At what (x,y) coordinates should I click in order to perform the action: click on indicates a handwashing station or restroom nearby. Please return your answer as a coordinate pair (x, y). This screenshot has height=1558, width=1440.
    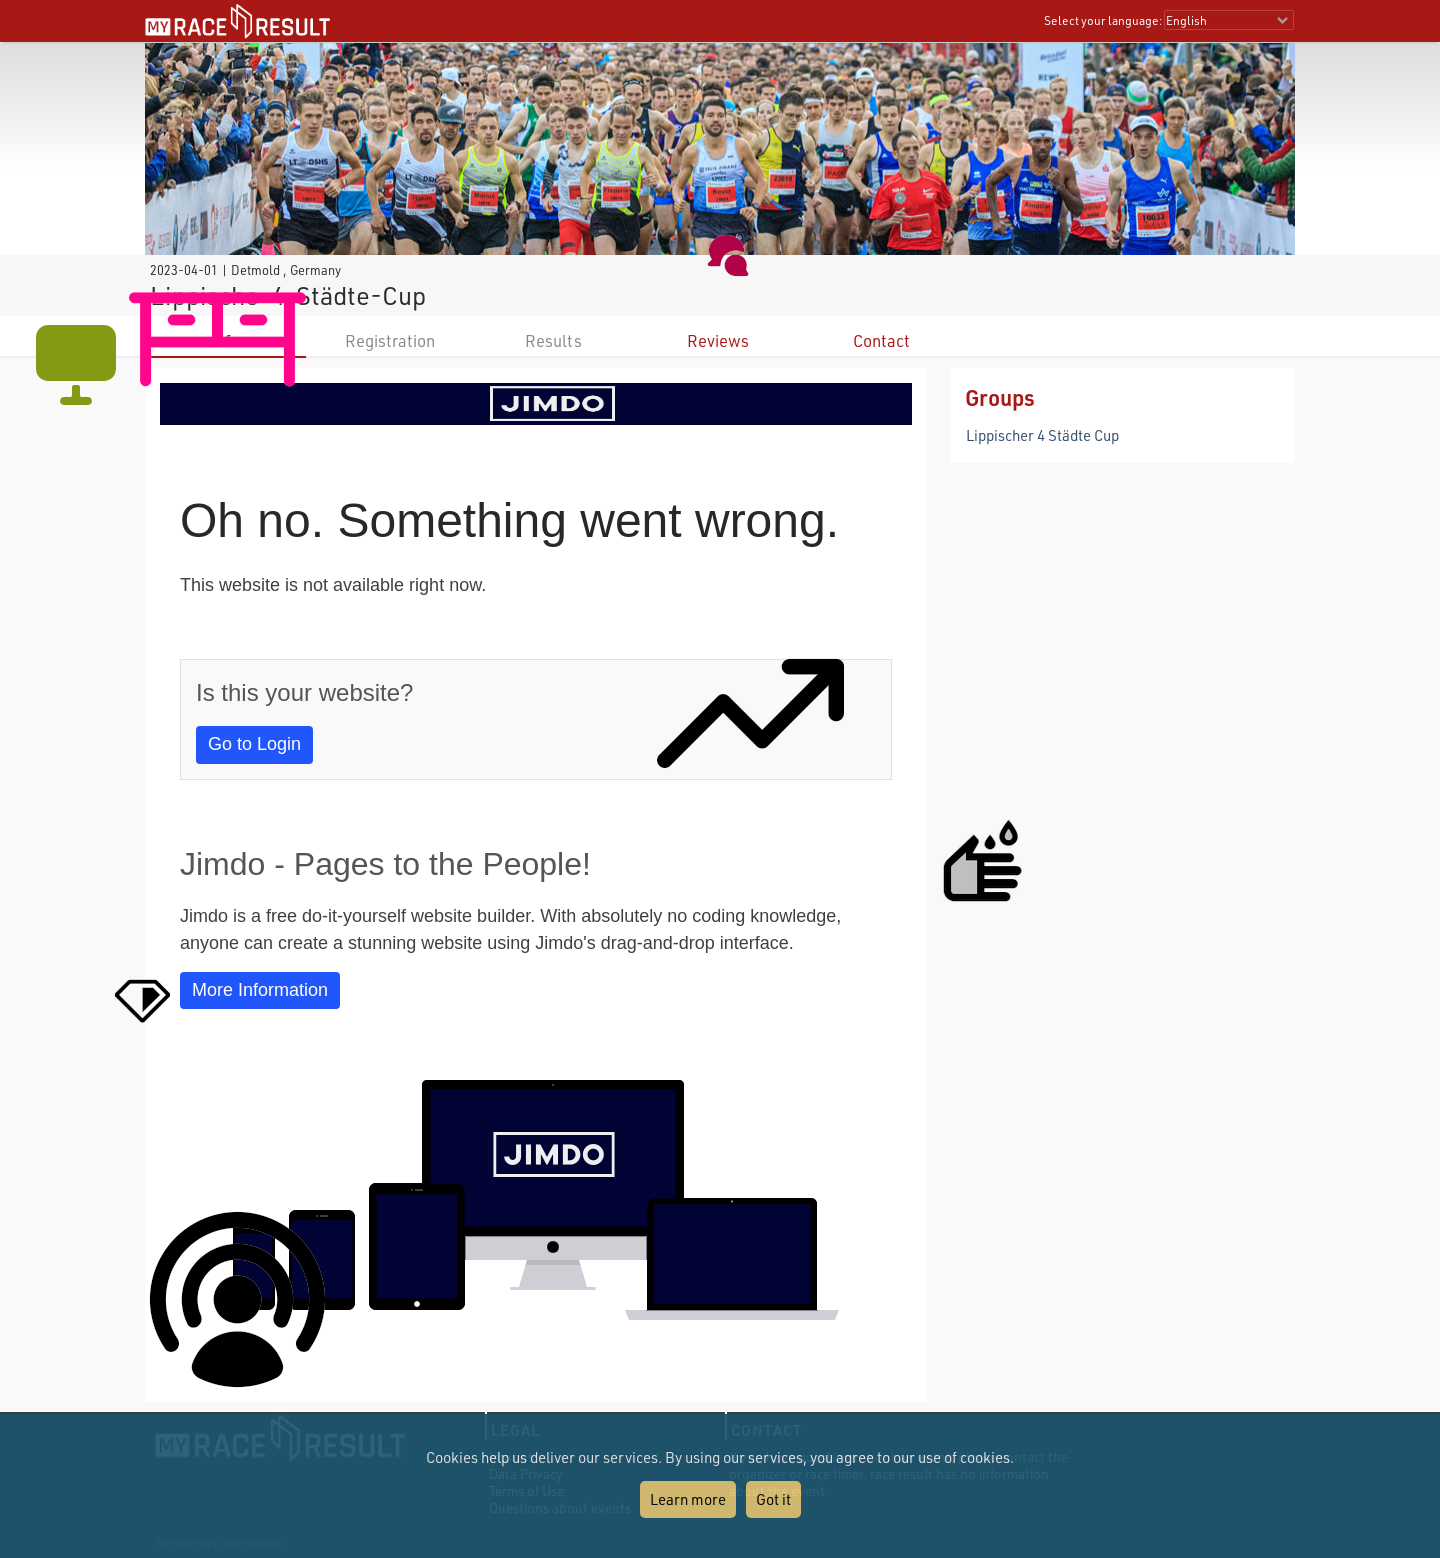
    Looking at the image, I should click on (984, 860).